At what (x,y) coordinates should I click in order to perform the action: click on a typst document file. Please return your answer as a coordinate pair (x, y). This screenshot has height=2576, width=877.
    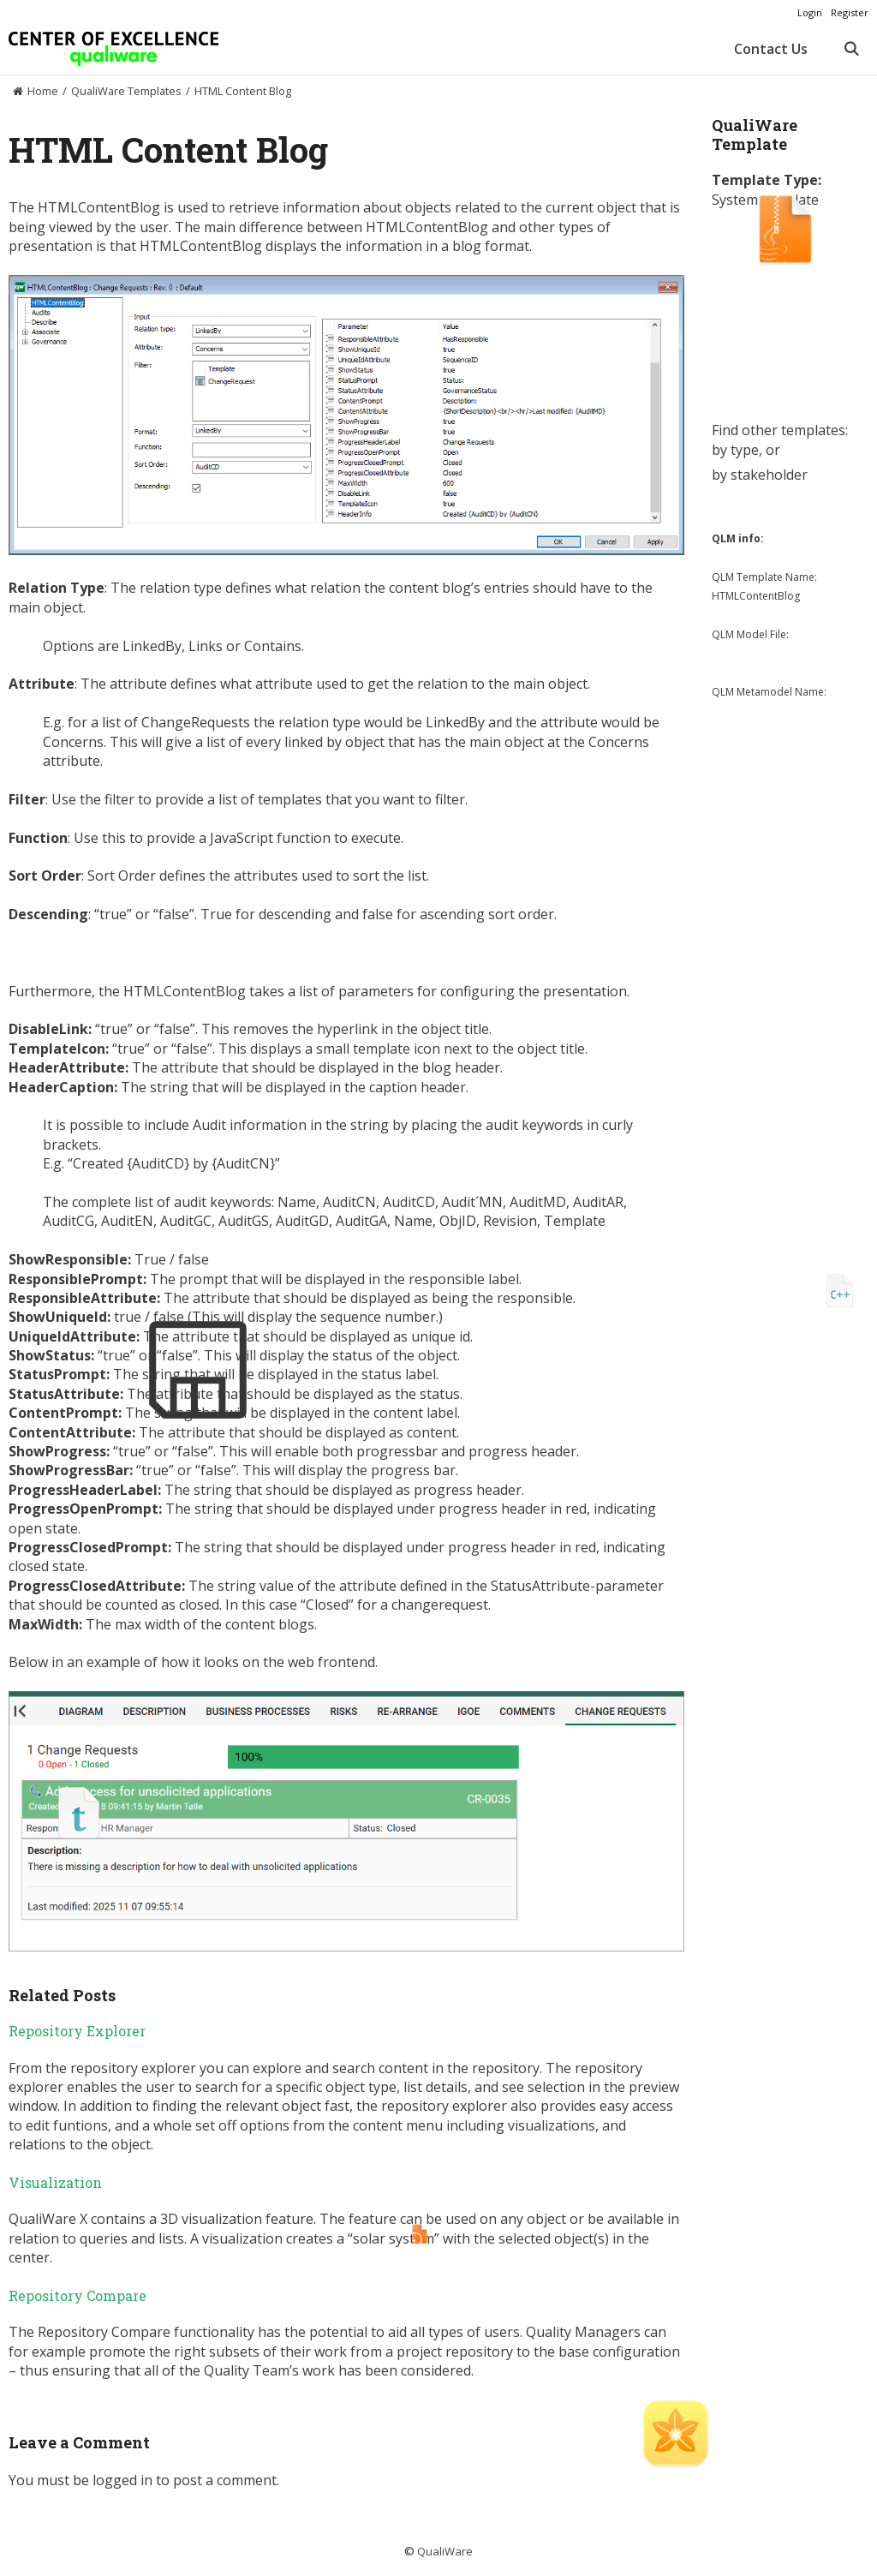
    Looking at the image, I should click on (79, 1813).